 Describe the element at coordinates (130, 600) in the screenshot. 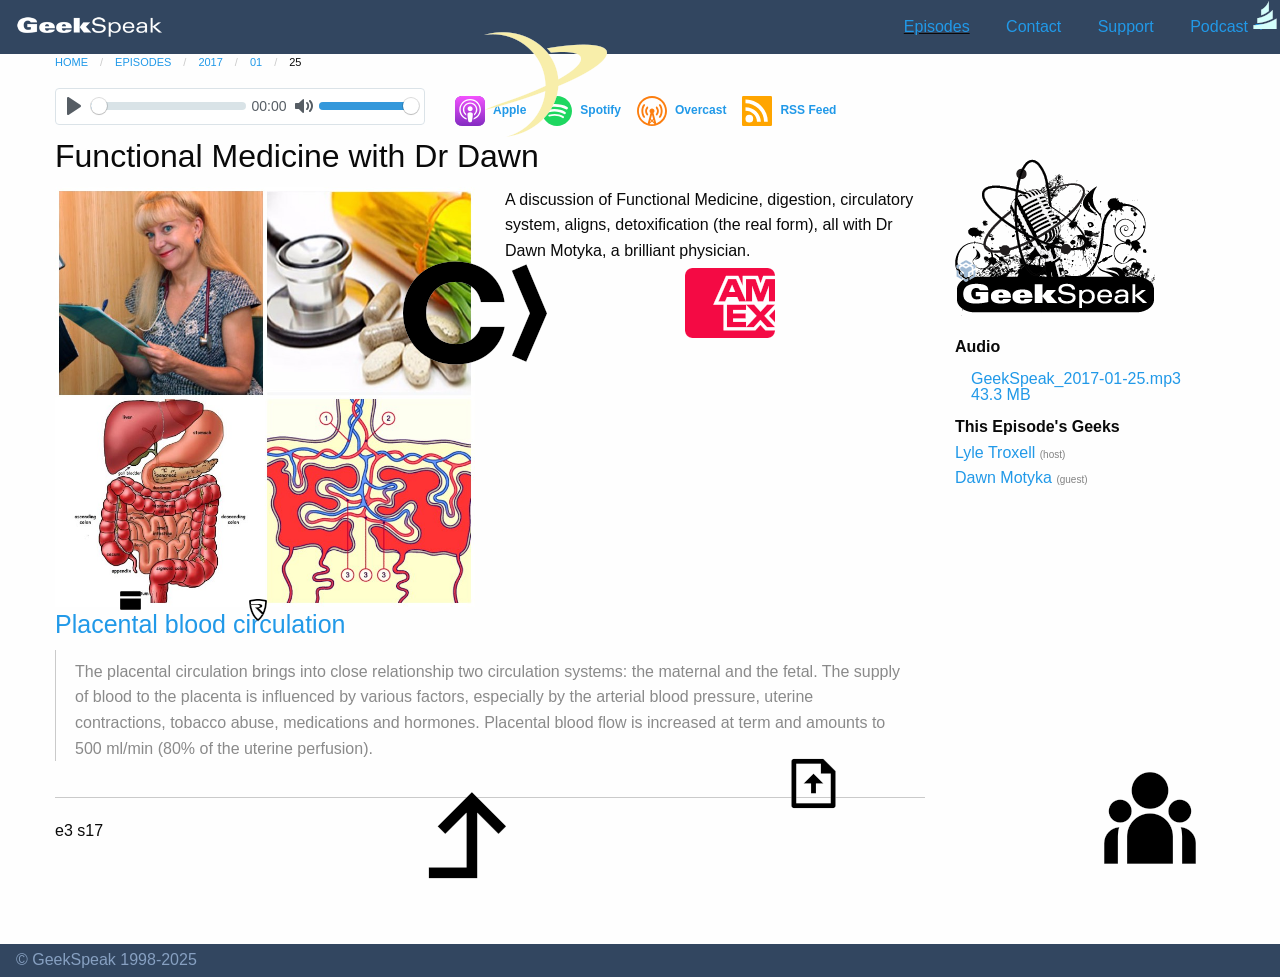

I see `switch to top panel layout` at that location.